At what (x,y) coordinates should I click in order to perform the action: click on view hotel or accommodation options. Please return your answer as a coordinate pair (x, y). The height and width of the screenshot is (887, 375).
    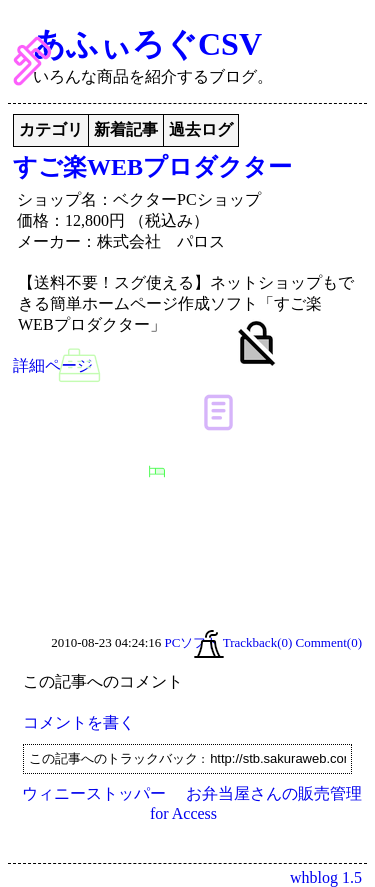
    Looking at the image, I should click on (156, 471).